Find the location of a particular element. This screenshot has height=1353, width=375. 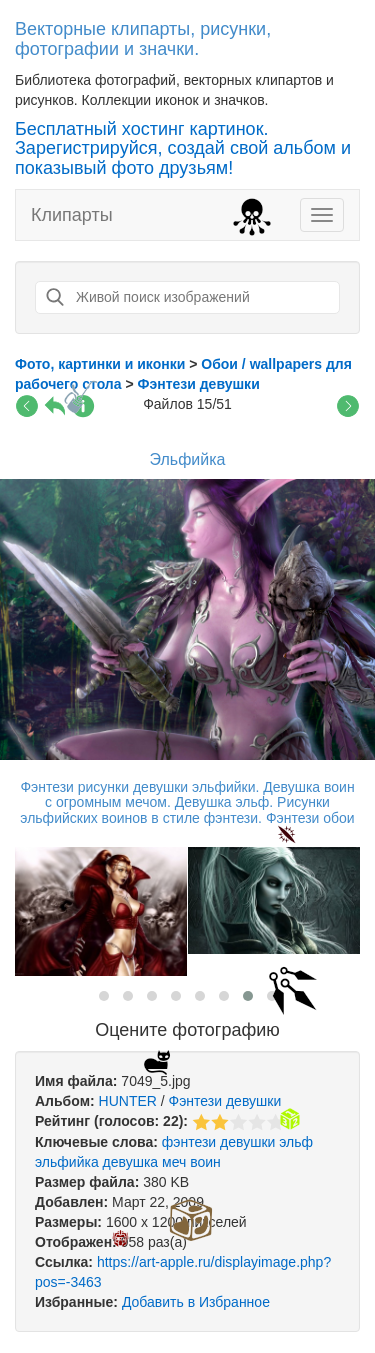

select cat as your avatar or character is located at coordinates (157, 1062).